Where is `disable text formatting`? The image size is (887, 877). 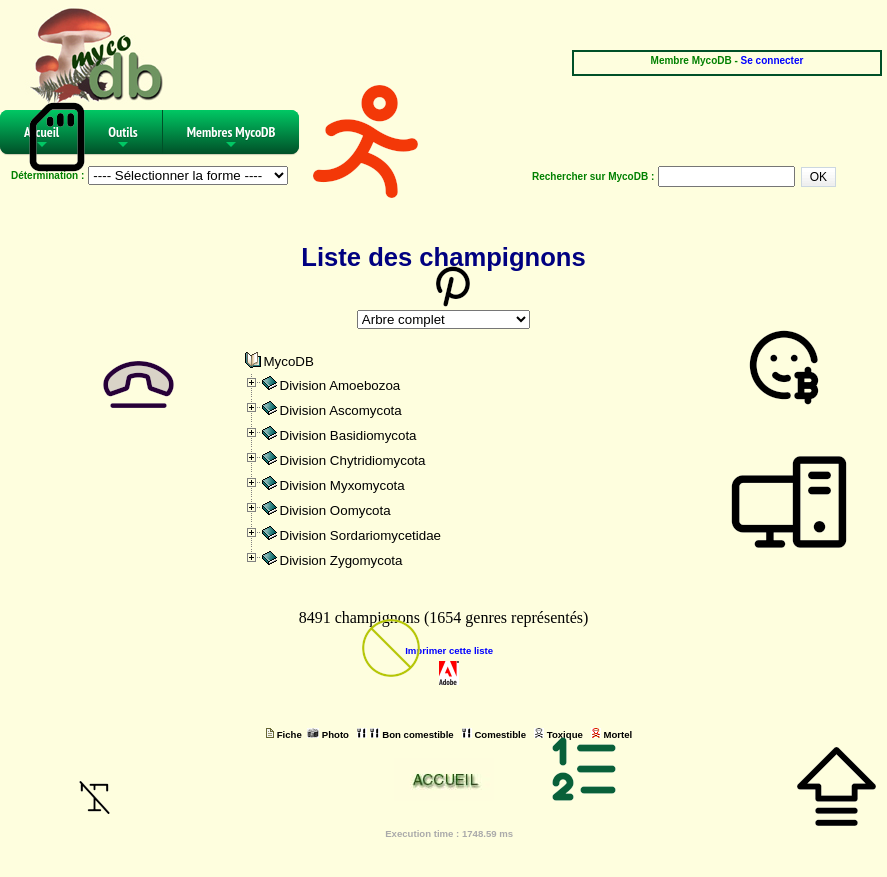 disable text formatting is located at coordinates (94, 797).